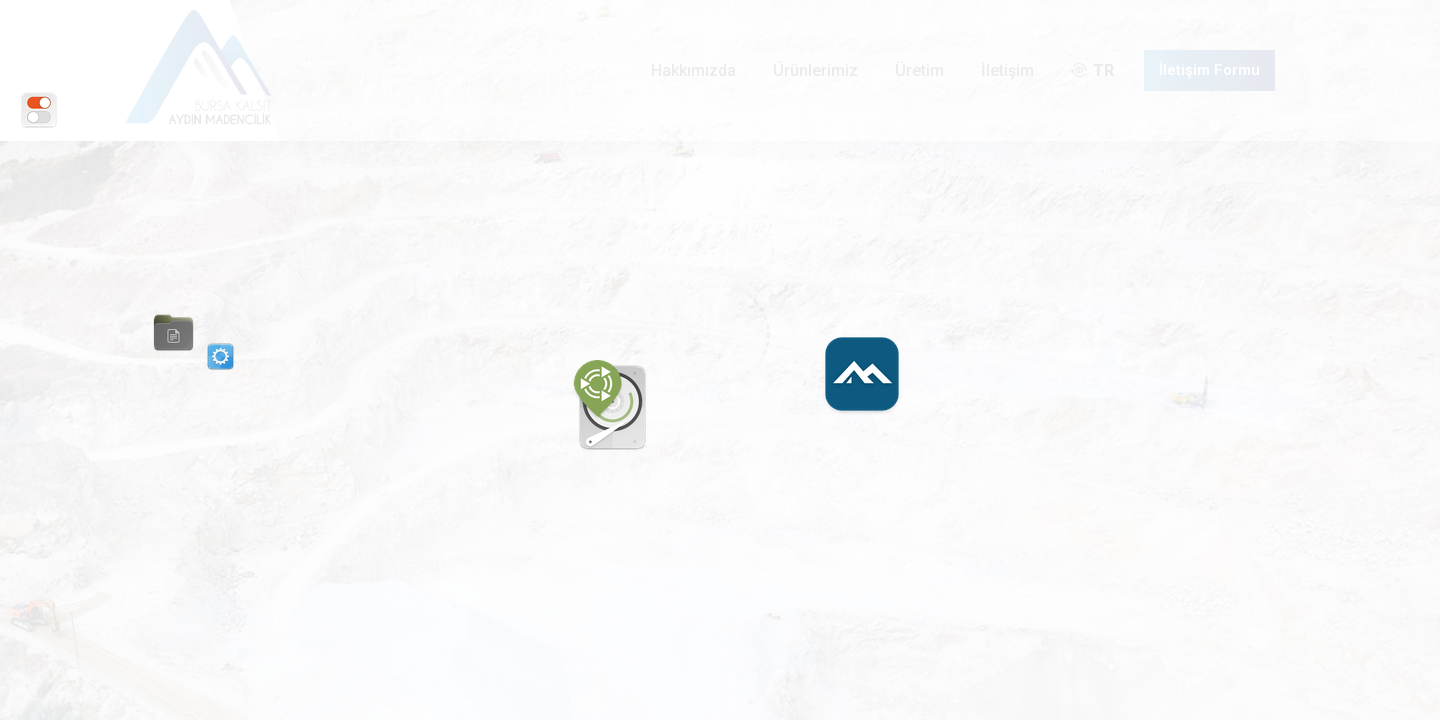 This screenshot has height=720, width=1440. What do you see at coordinates (39, 110) in the screenshot?
I see `open gnome tweaks settings` at bounding box center [39, 110].